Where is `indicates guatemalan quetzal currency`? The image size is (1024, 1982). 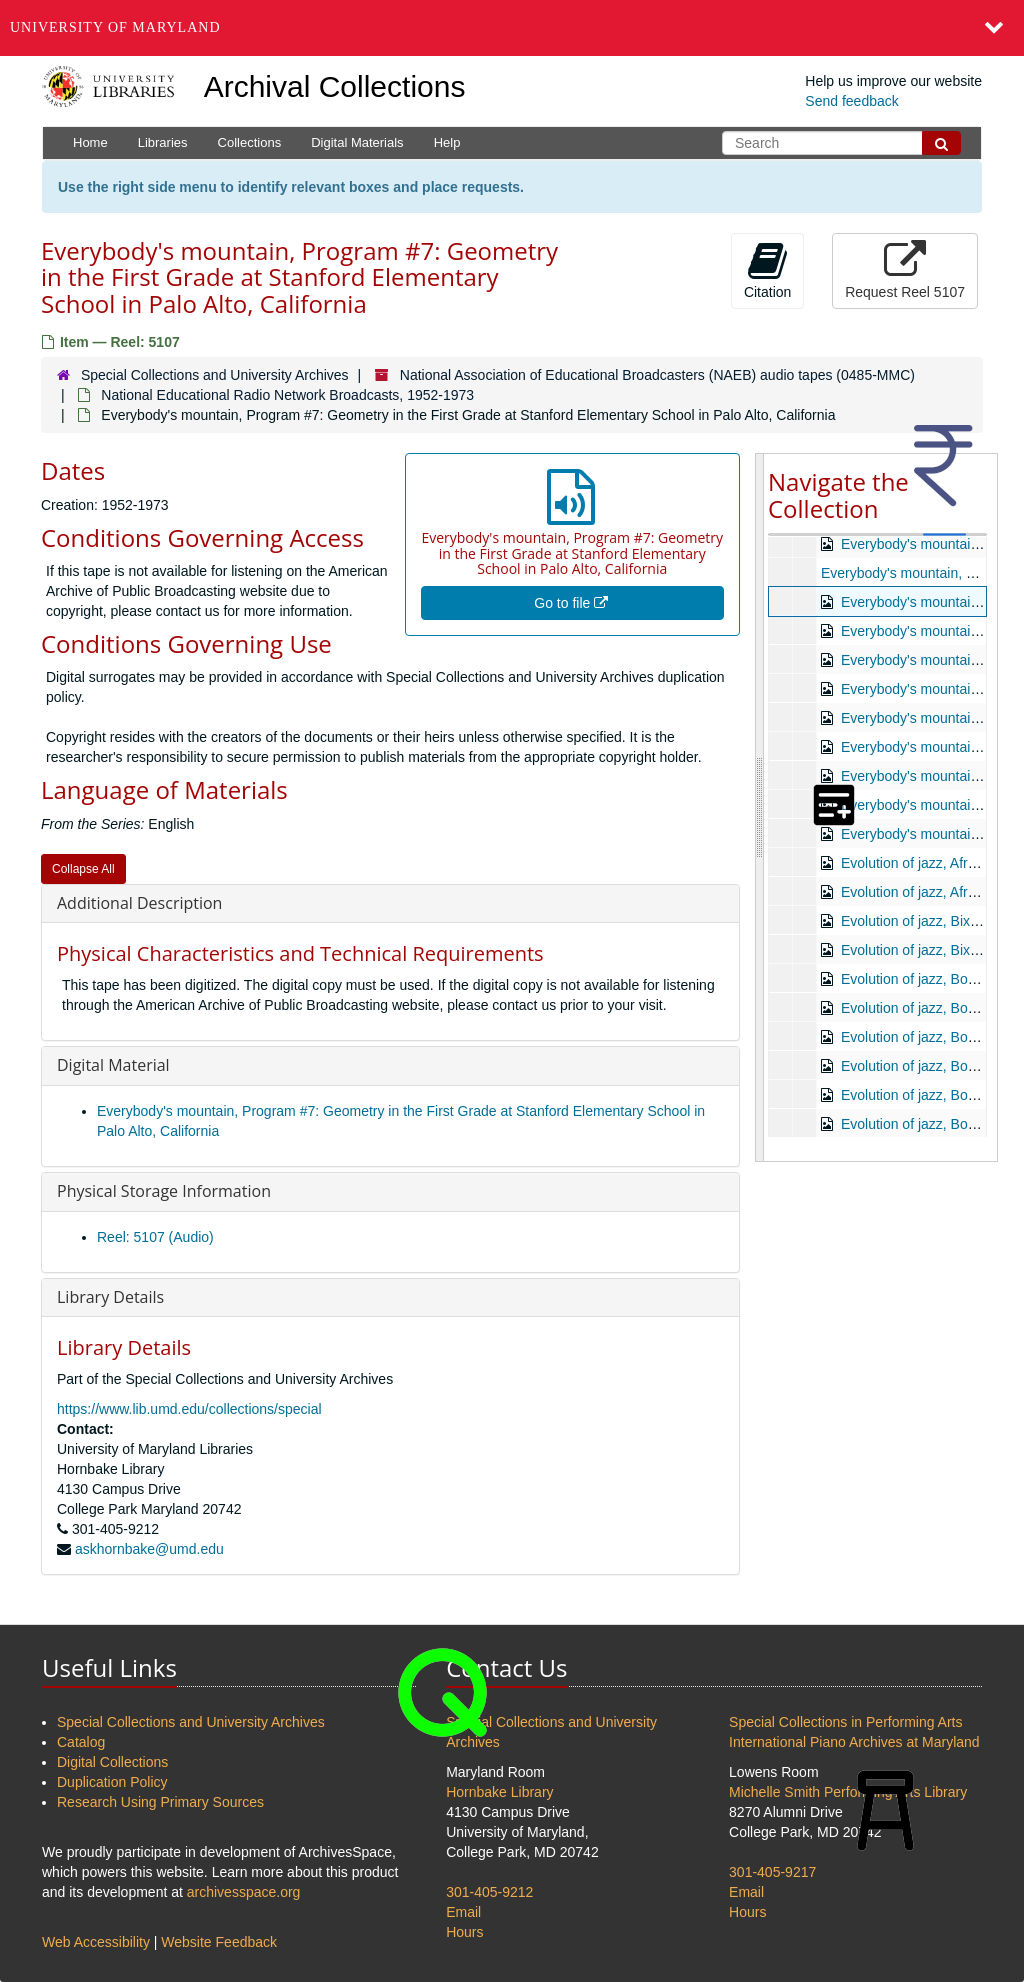 indicates guatemalan quetzal currency is located at coordinates (442, 1692).